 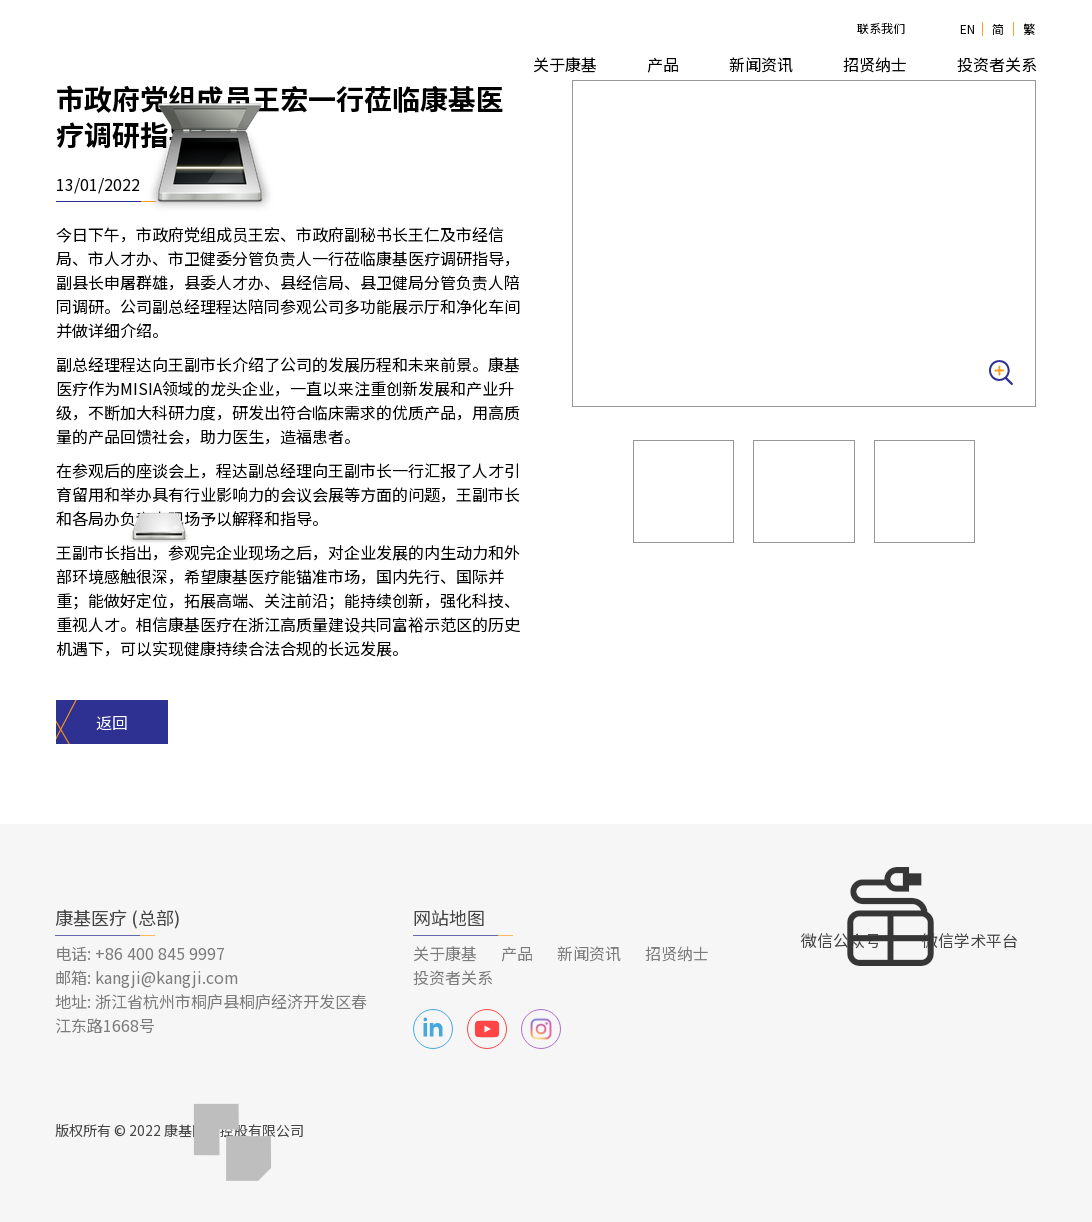 What do you see at coordinates (212, 157) in the screenshot?
I see `access scanner device settings` at bounding box center [212, 157].